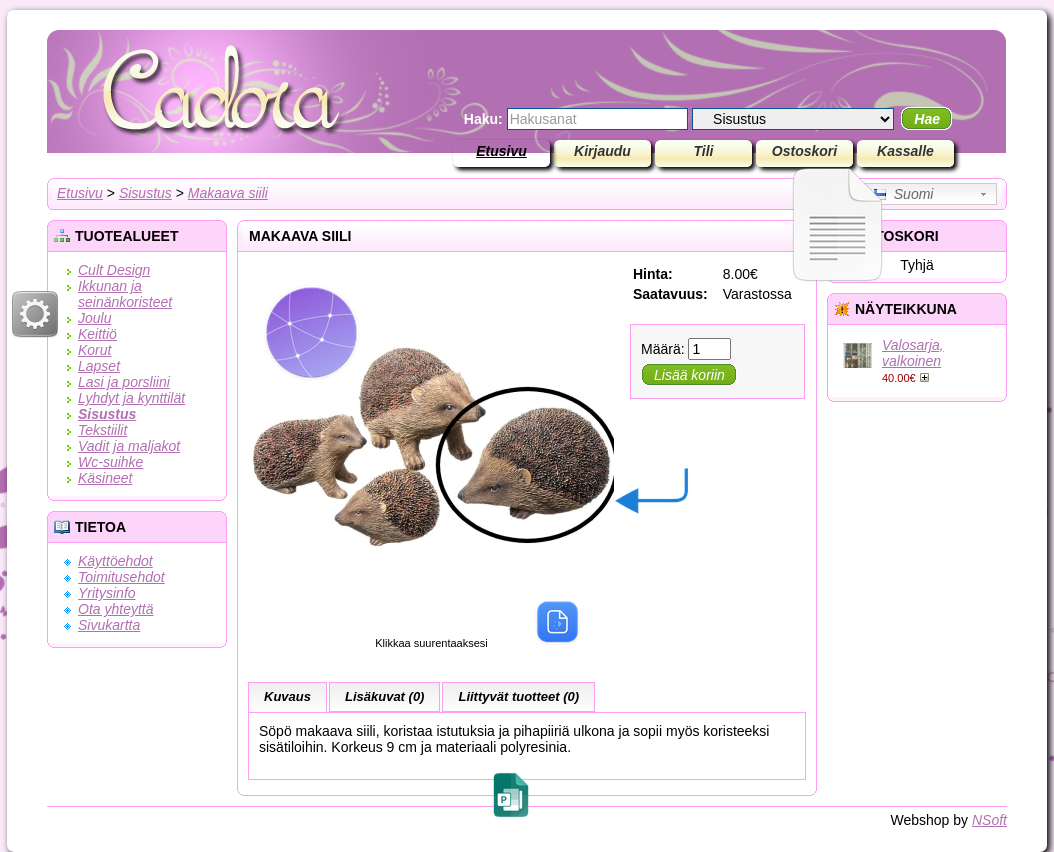 This screenshot has width=1054, height=852. What do you see at coordinates (650, 490) in the screenshot?
I see `reply to the sender of this email` at bounding box center [650, 490].